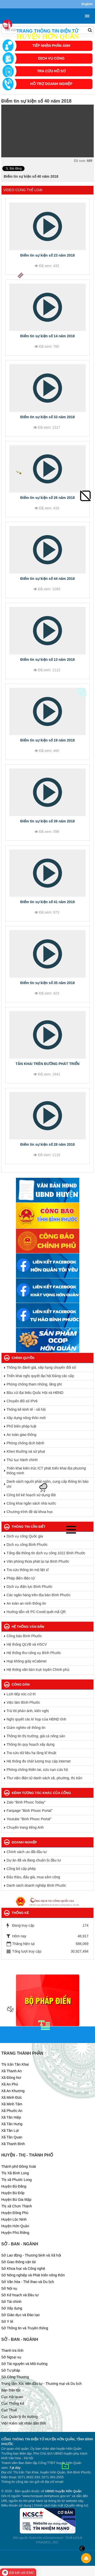 The width and height of the screenshot is (95, 2576). I want to click on open navigation menu, so click(71, 1530).